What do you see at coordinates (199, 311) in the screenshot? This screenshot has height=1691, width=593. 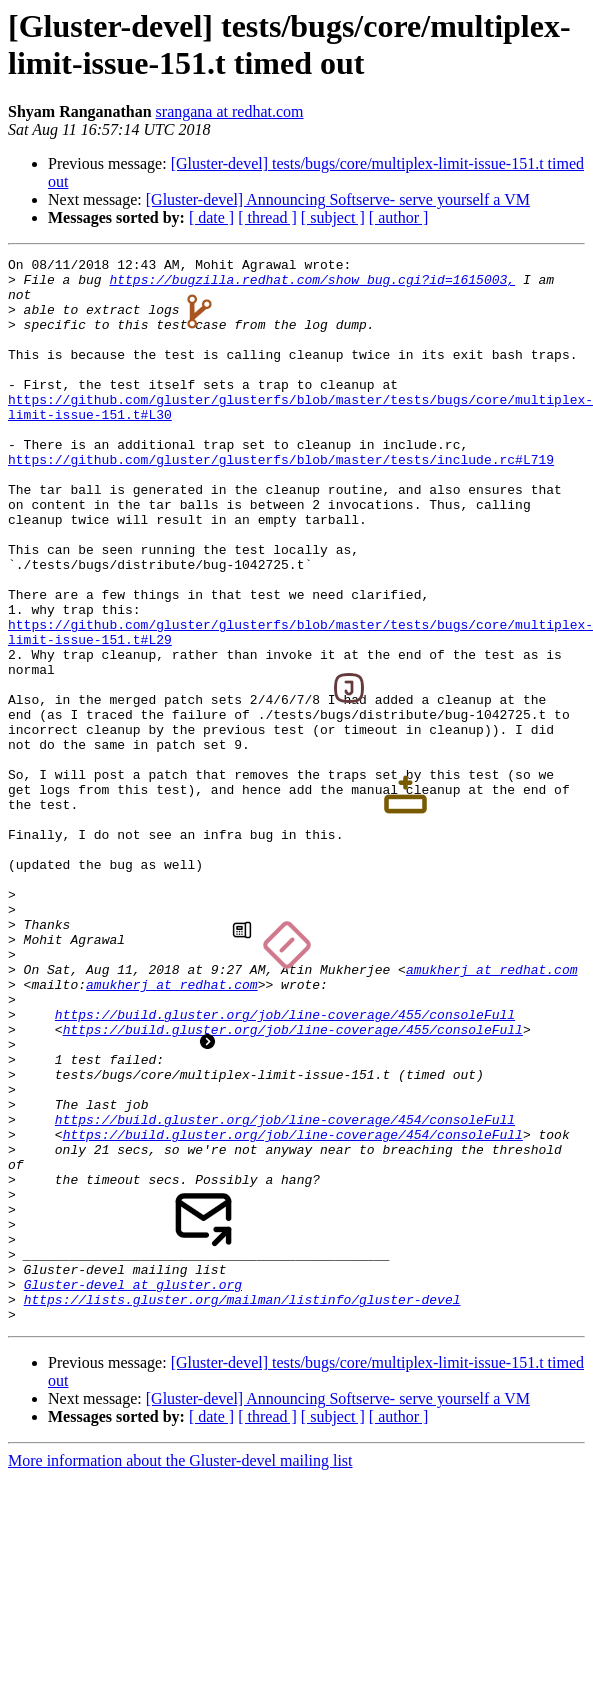 I see `view repository branches` at bounding box center [199, 311].